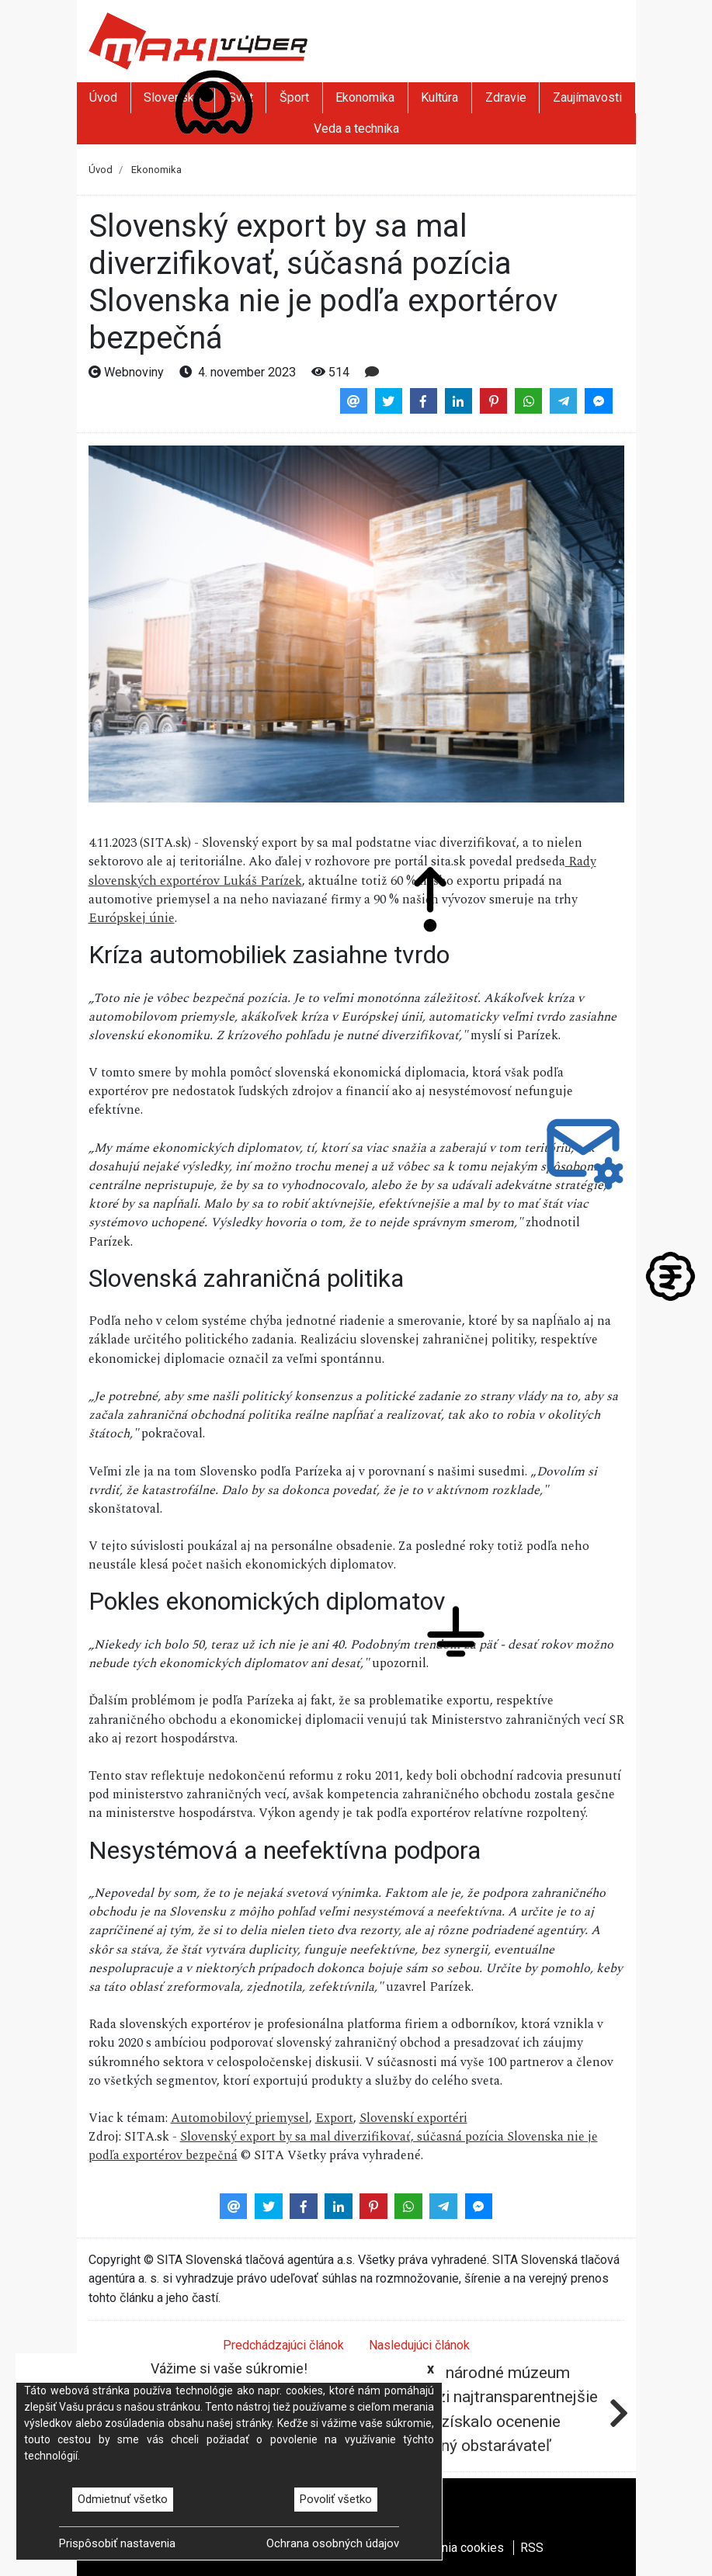  What do you see at coordinates (583, 1148) in the screenshot?
I see `access email settings` at bounding box center [583, 1148].